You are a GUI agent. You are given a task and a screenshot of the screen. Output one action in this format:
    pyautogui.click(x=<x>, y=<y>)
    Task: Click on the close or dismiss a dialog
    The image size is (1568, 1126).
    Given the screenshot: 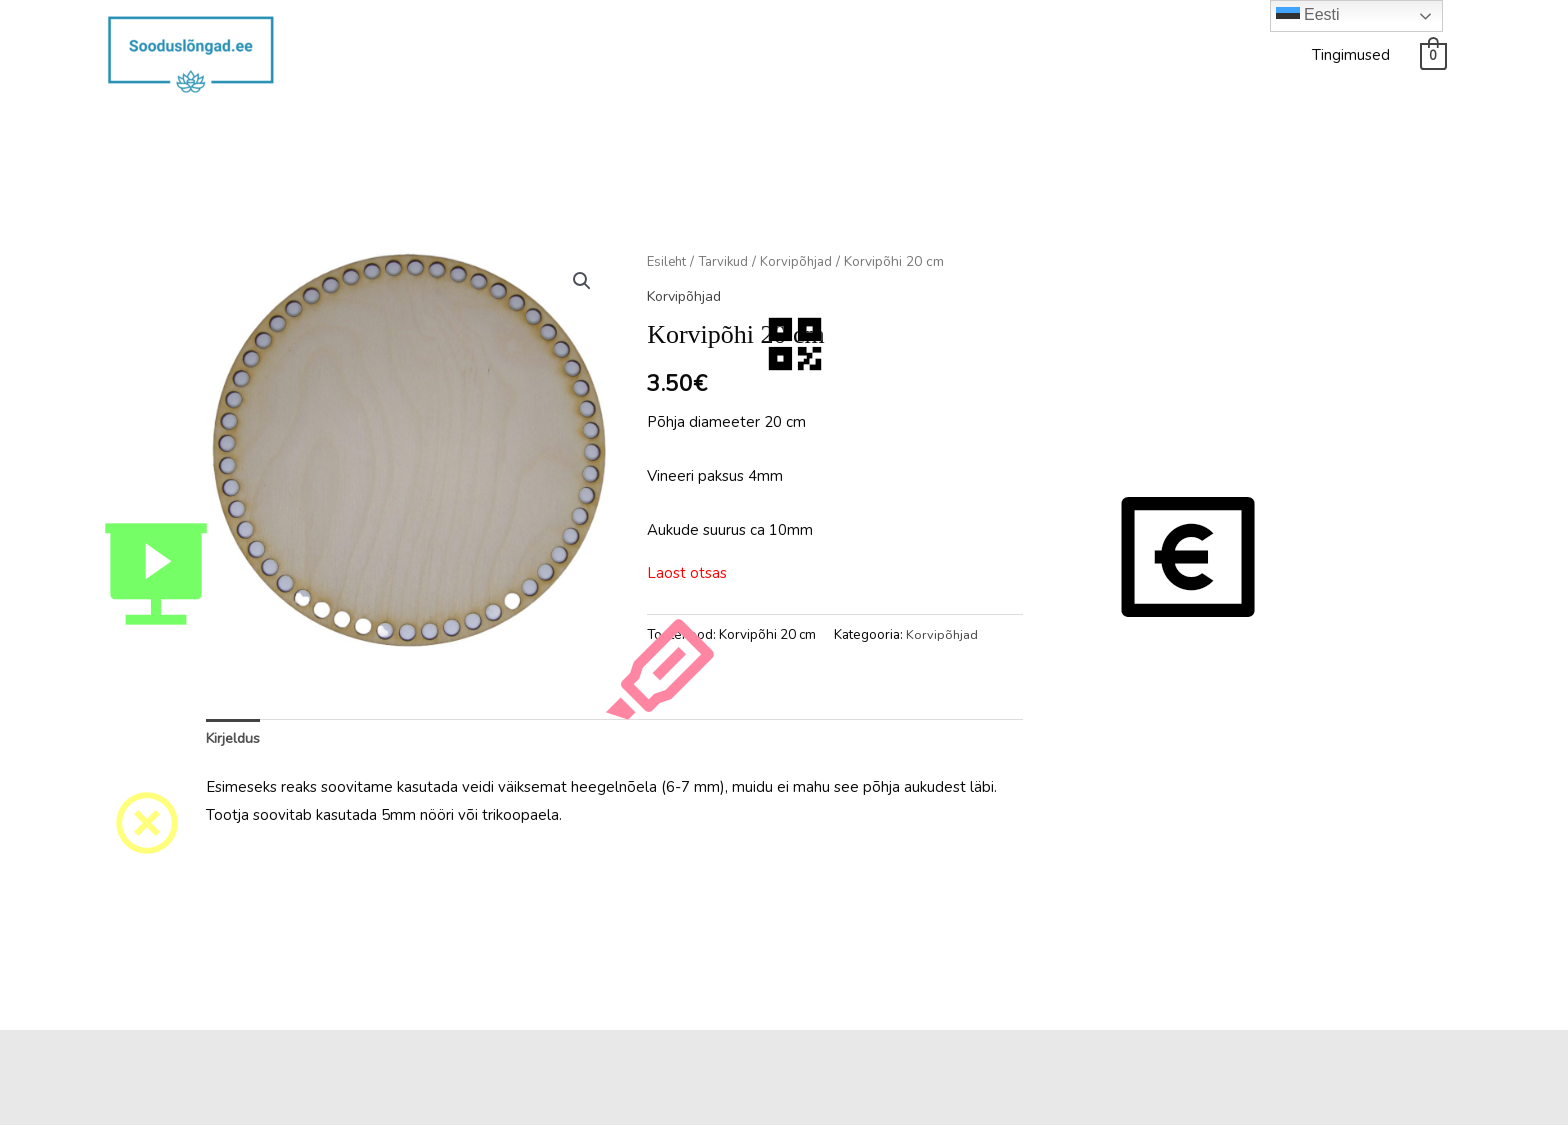 What is the action you would take?
    pyautogui.click(x=147, y=823)
    